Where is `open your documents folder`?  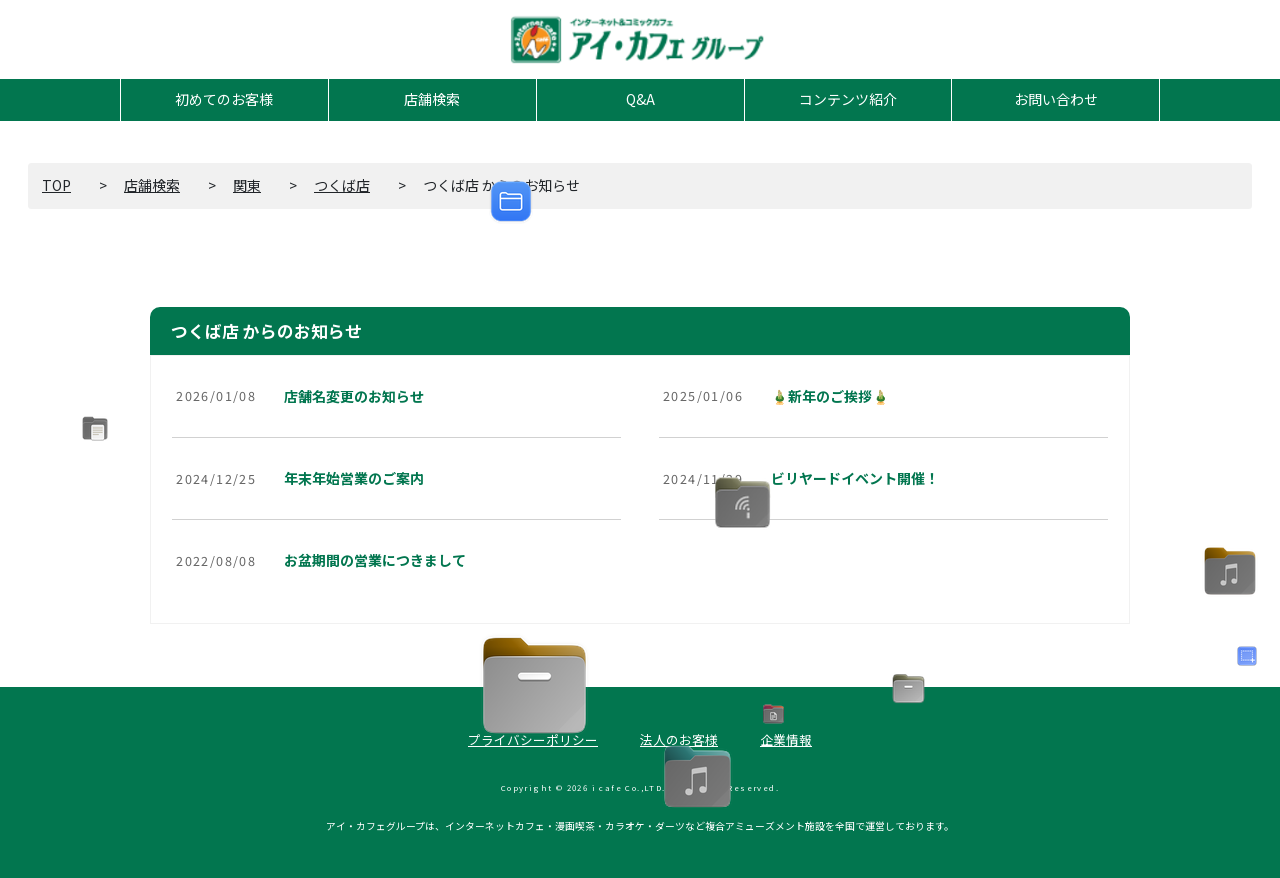
open your documents folder is located at coordinates (773, 713).